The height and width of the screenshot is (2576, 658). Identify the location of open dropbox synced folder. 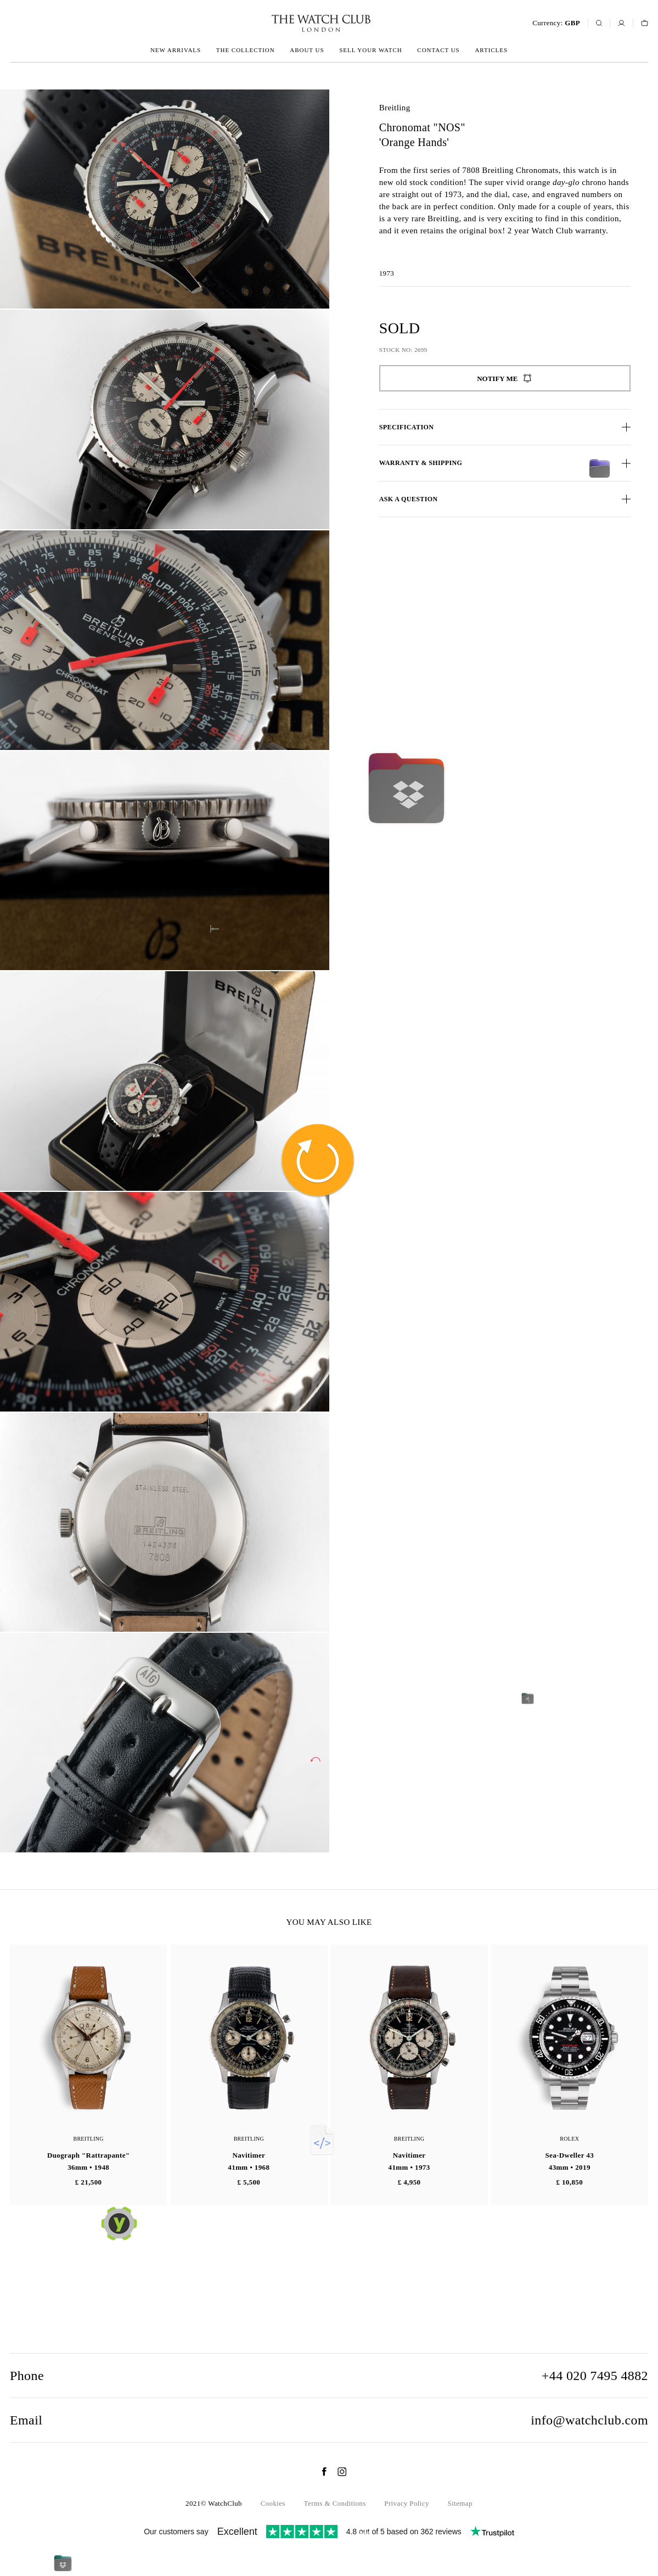
(406, 788).